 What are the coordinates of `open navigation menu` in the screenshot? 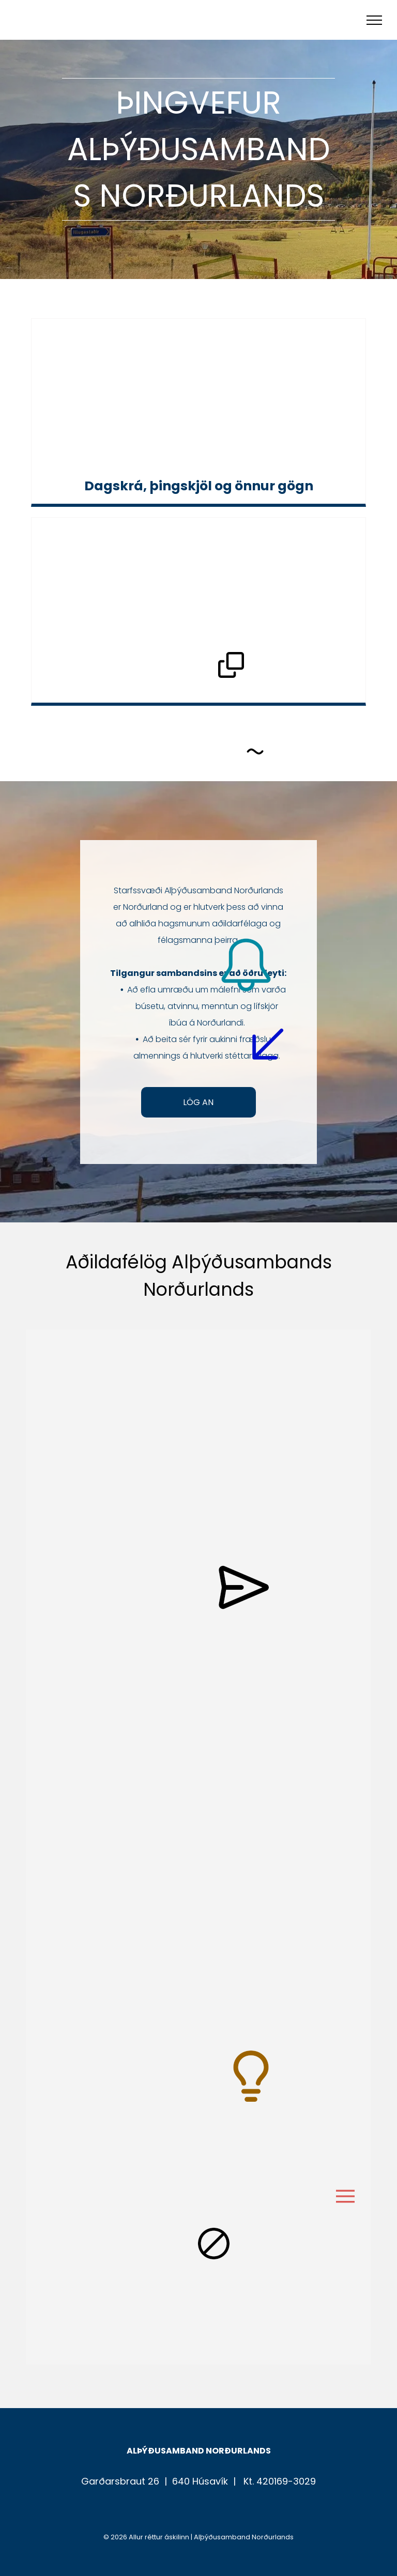 It's located at (345, 2196).